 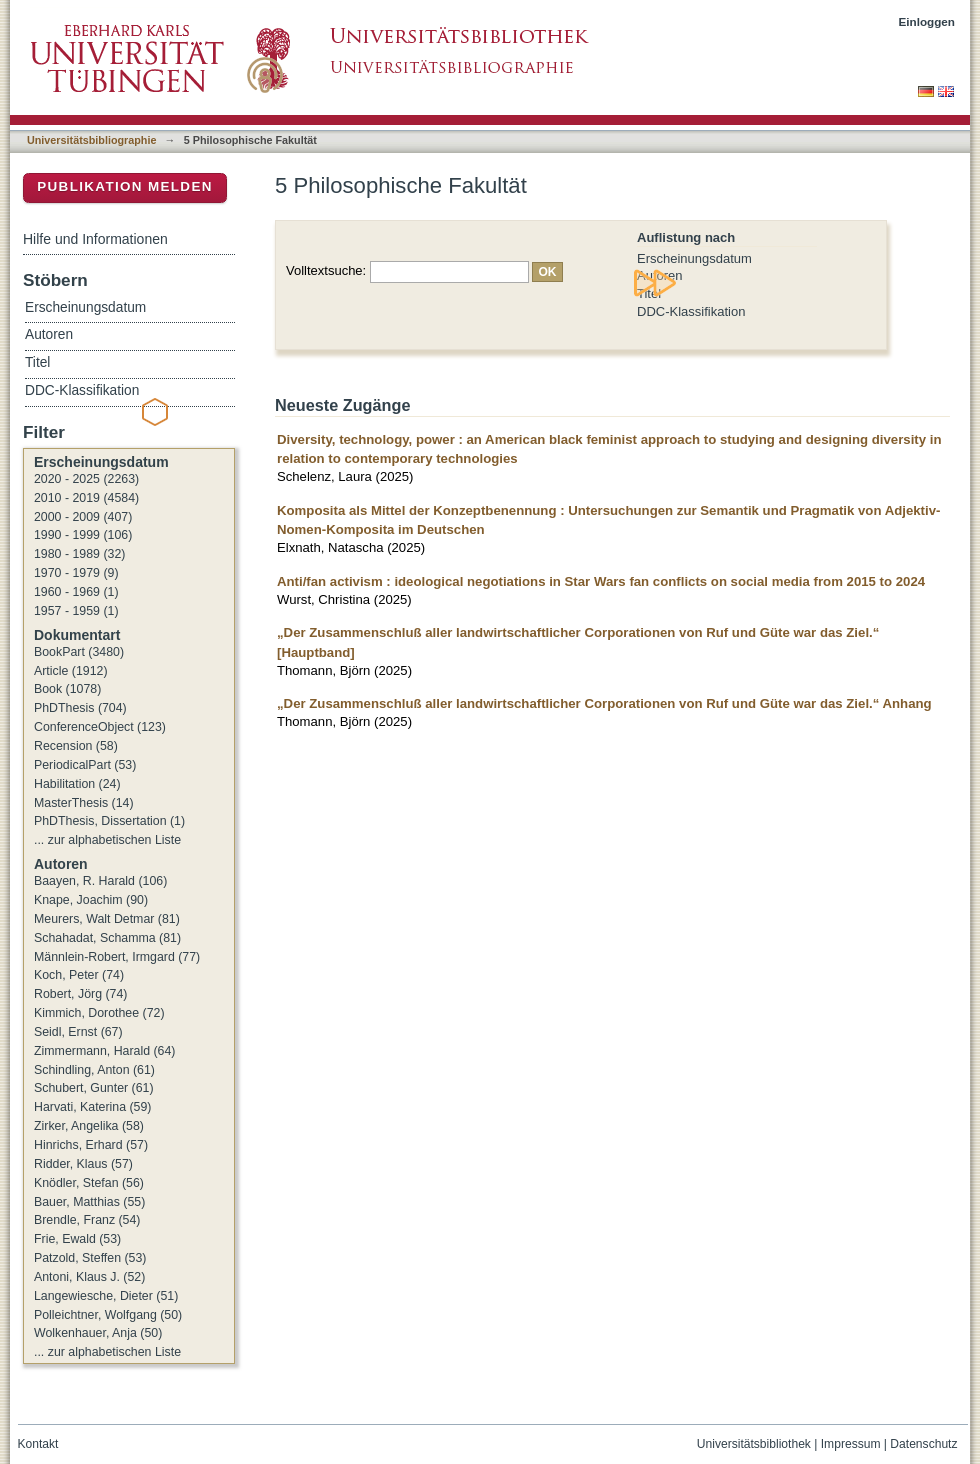 What do you see at coordinates (652, 283) in the screenshot?
I see `skip forward in media playback` at bounding box center [652, 283].